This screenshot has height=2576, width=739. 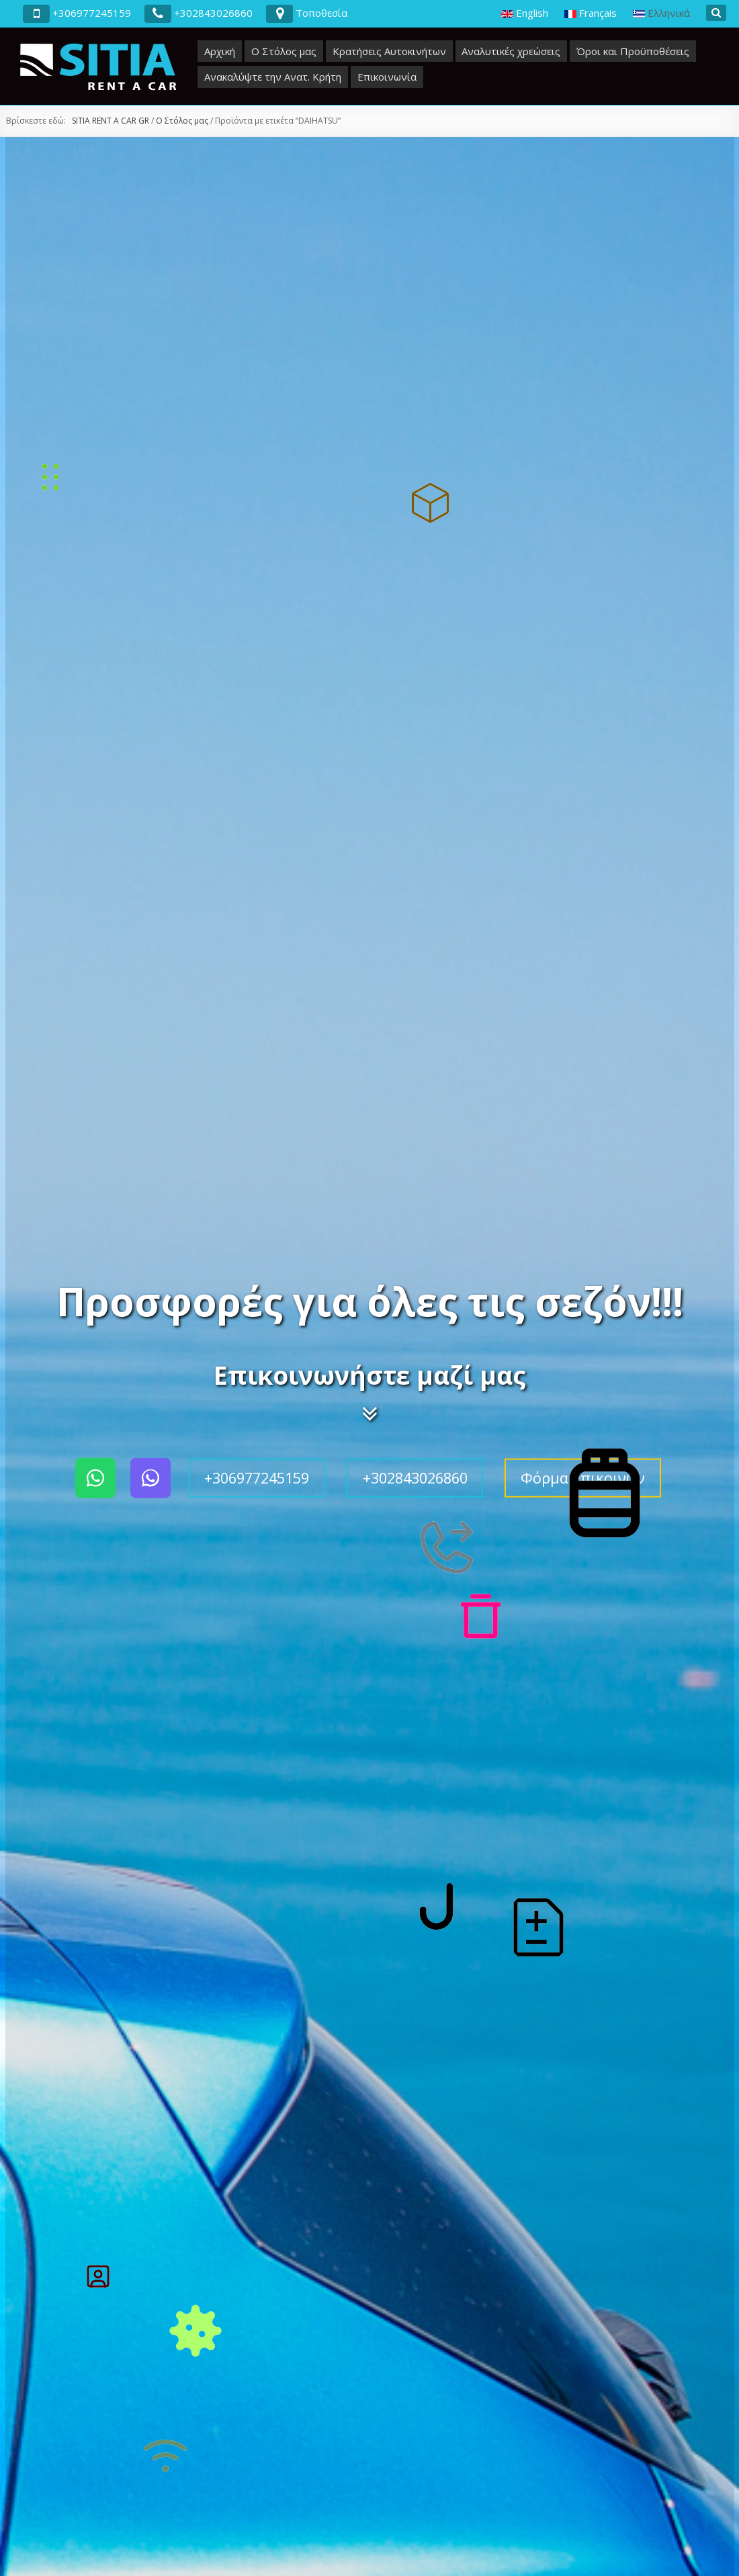 I want to click on delete item, so click(x=480, y=1618).